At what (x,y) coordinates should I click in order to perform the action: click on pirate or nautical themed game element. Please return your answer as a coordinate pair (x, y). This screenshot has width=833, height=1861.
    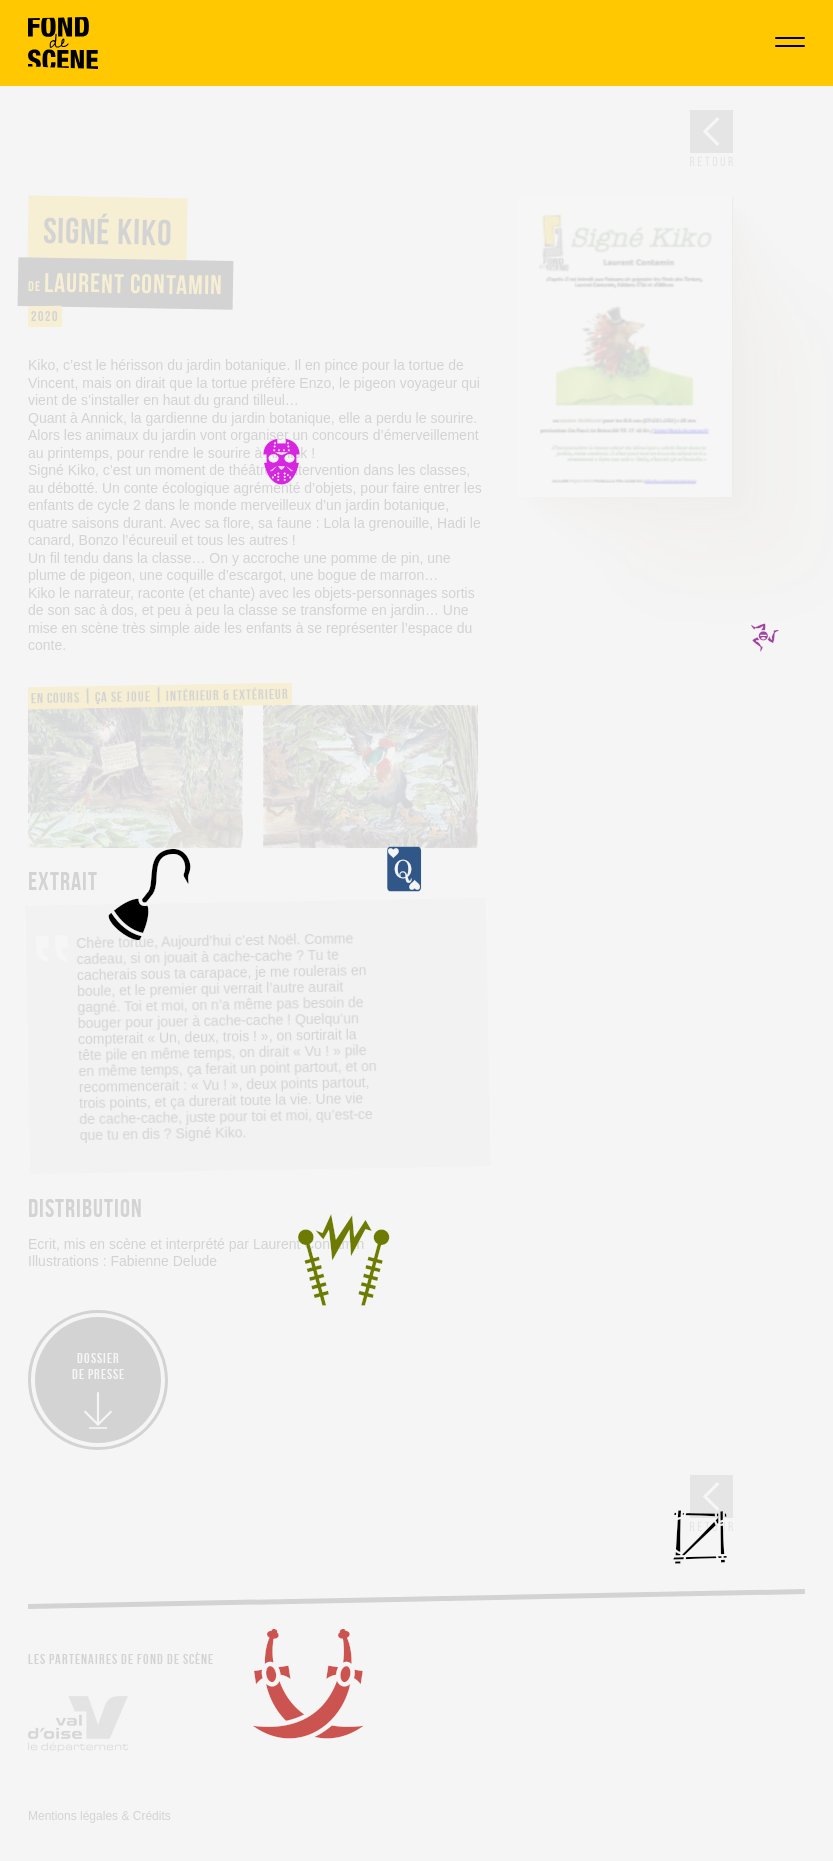
    Looking at the image, I should click on (149, 894).